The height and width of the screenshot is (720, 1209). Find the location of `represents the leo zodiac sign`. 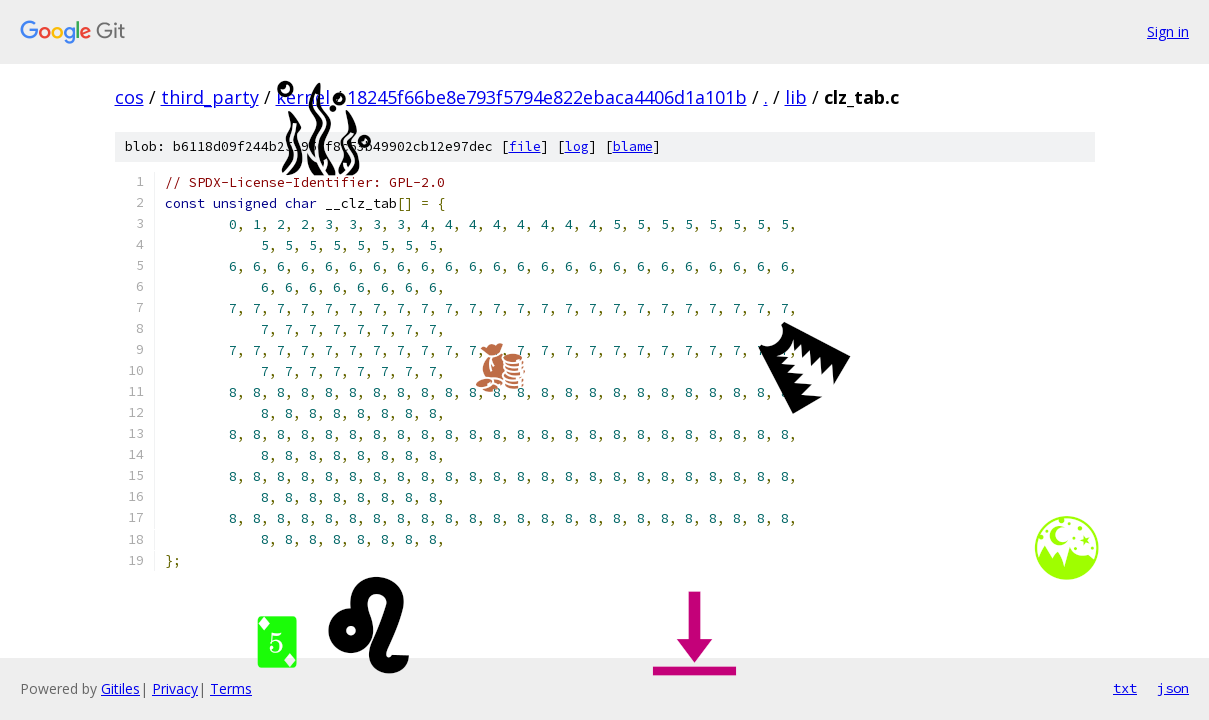

represents the leo zodiac sign is located at coordinates (369, 625).